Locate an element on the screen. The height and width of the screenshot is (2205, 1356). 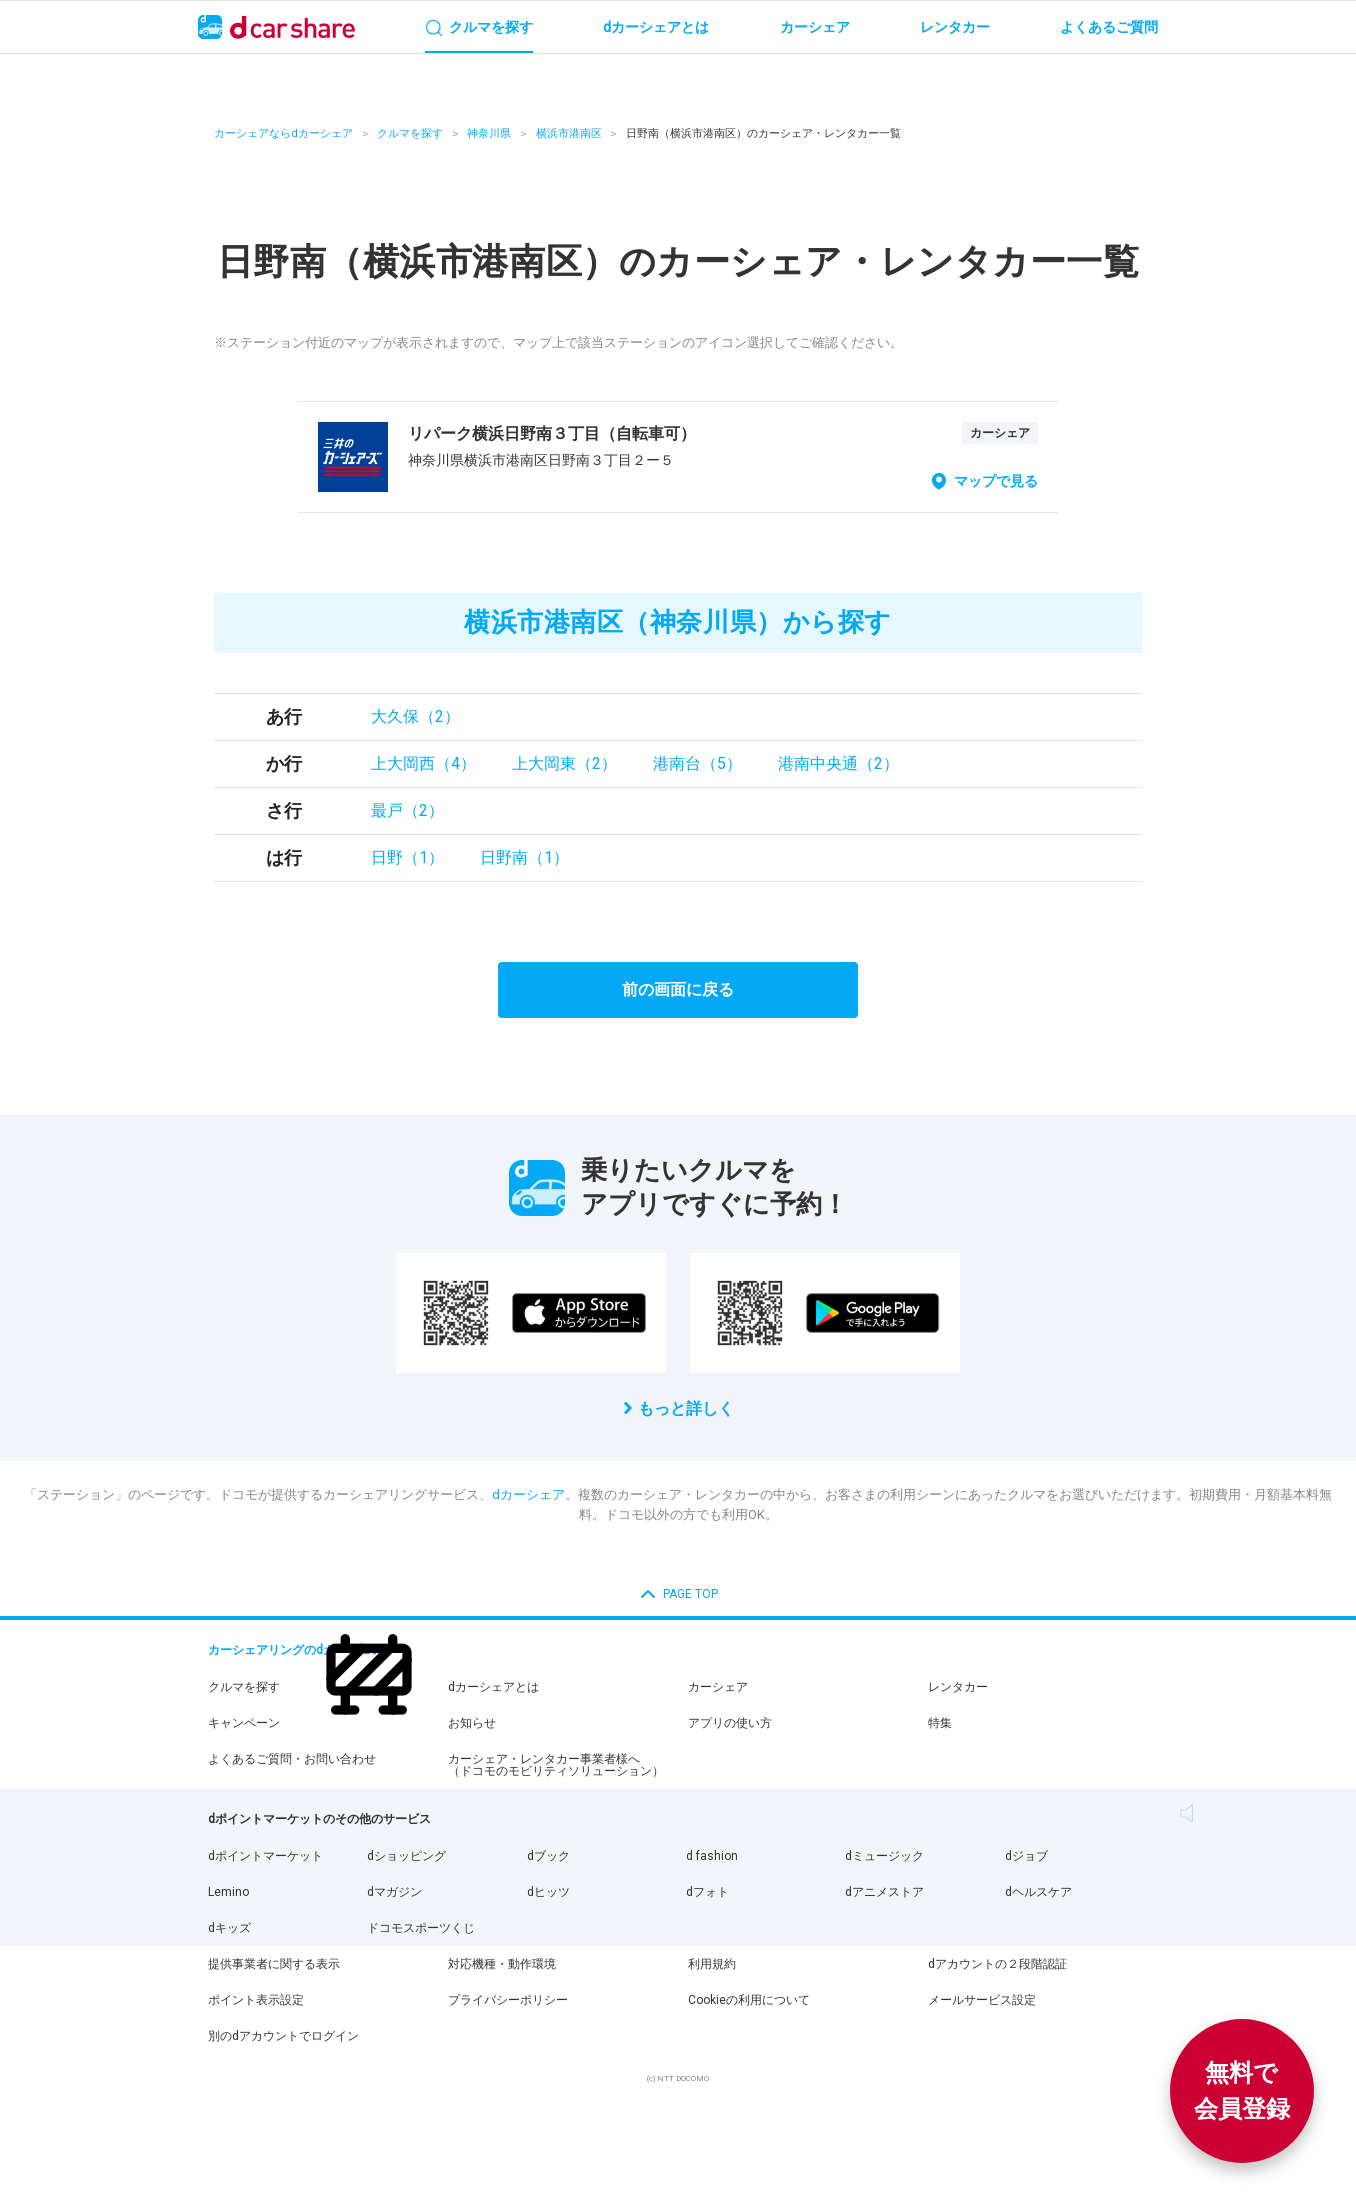
indicates a blocked or restricted area is located at coordinates (369, 1672).